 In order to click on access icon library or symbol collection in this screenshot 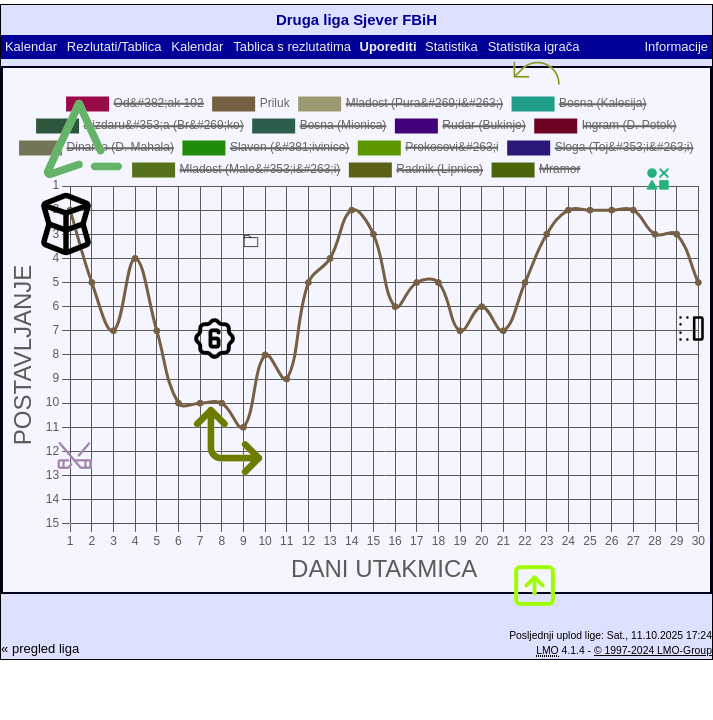, I will do `click(658, 179)`.